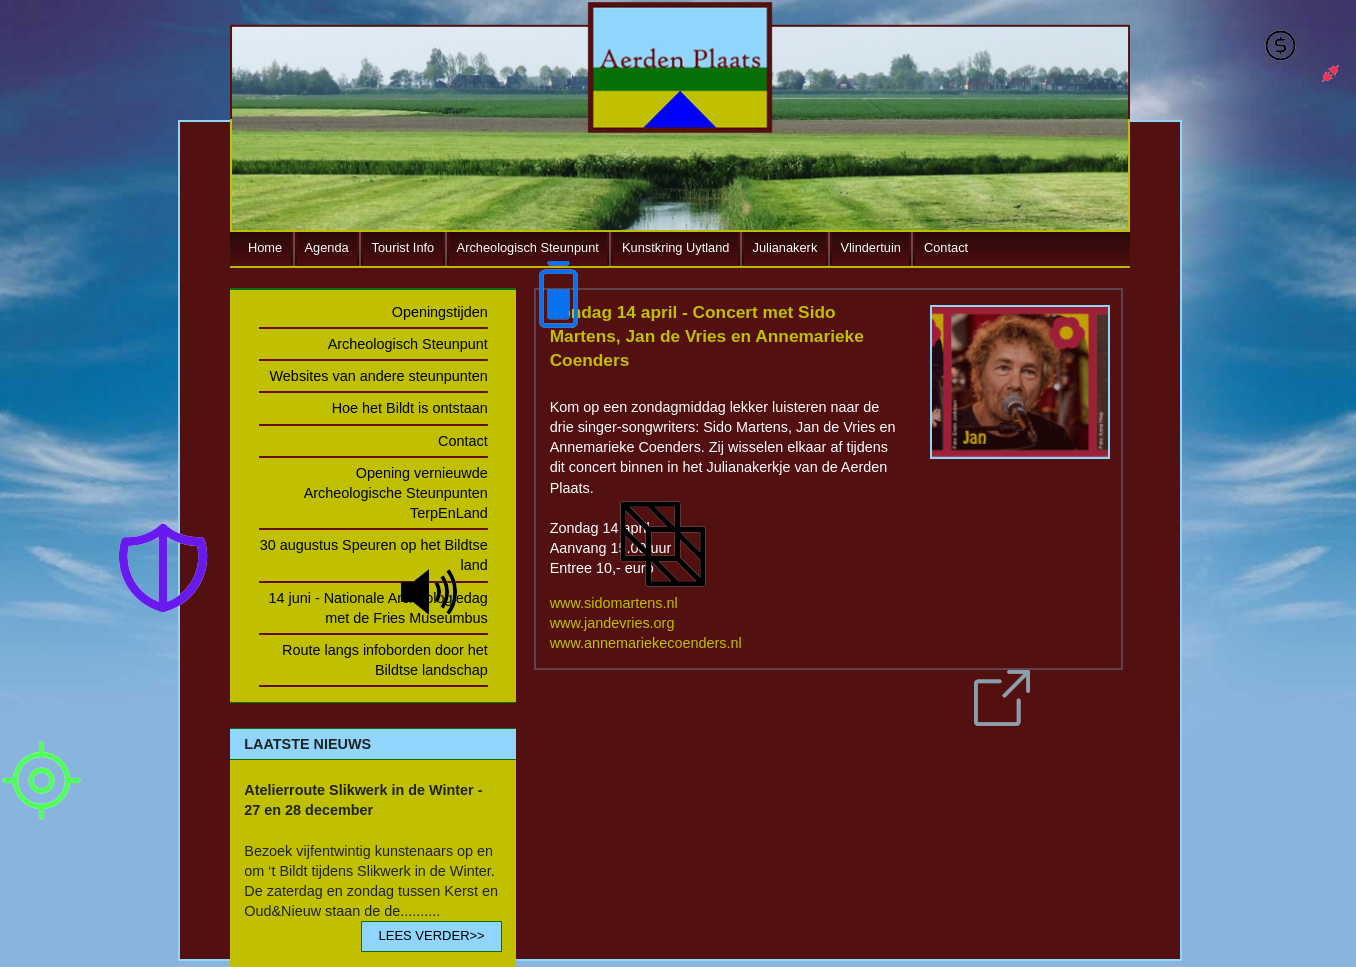 Image resolution: width=1356 pixels, height=967 pixels. What do you see at coordinates (1002, 698) in the screenshot?
I see `open link in a new window or tab` at bounding box center [1002, 698].